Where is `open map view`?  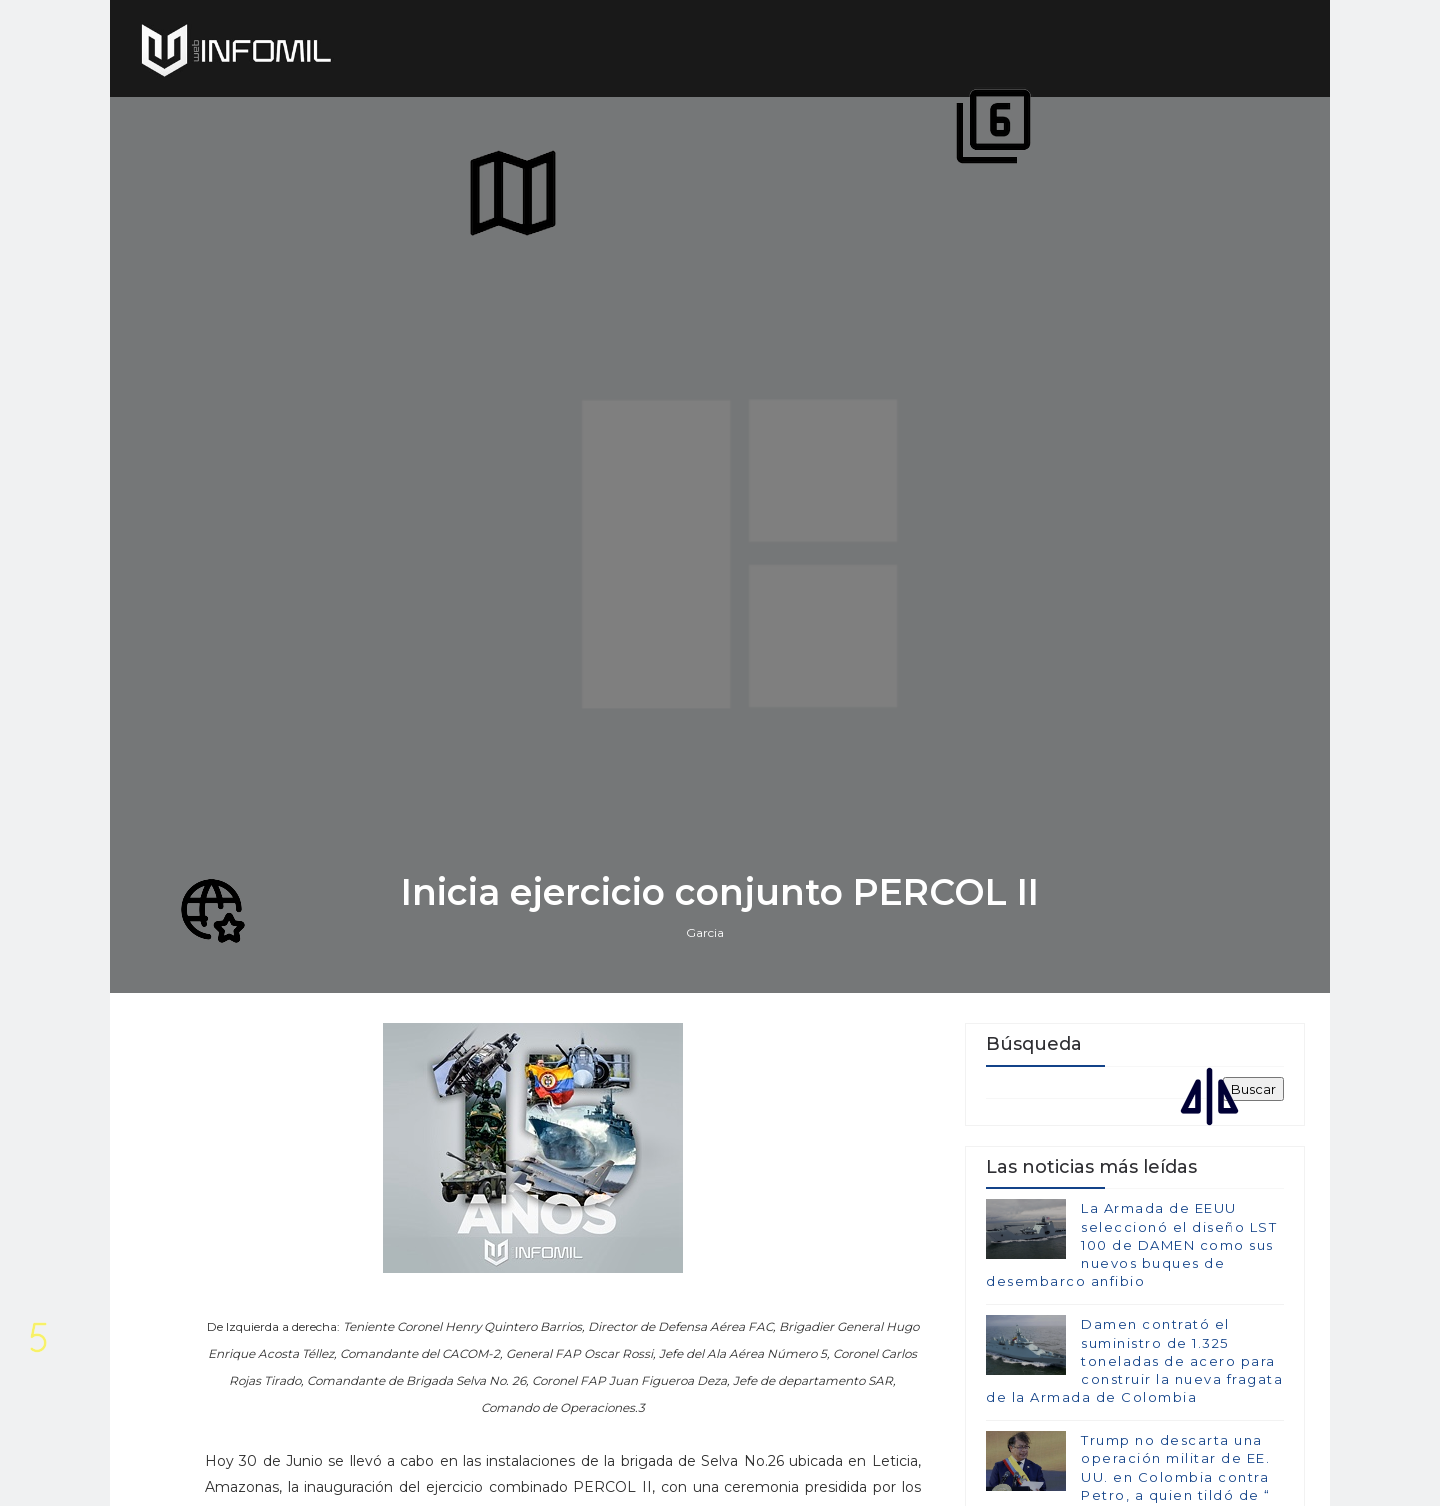 open map view is located at coordinates (513, 193).